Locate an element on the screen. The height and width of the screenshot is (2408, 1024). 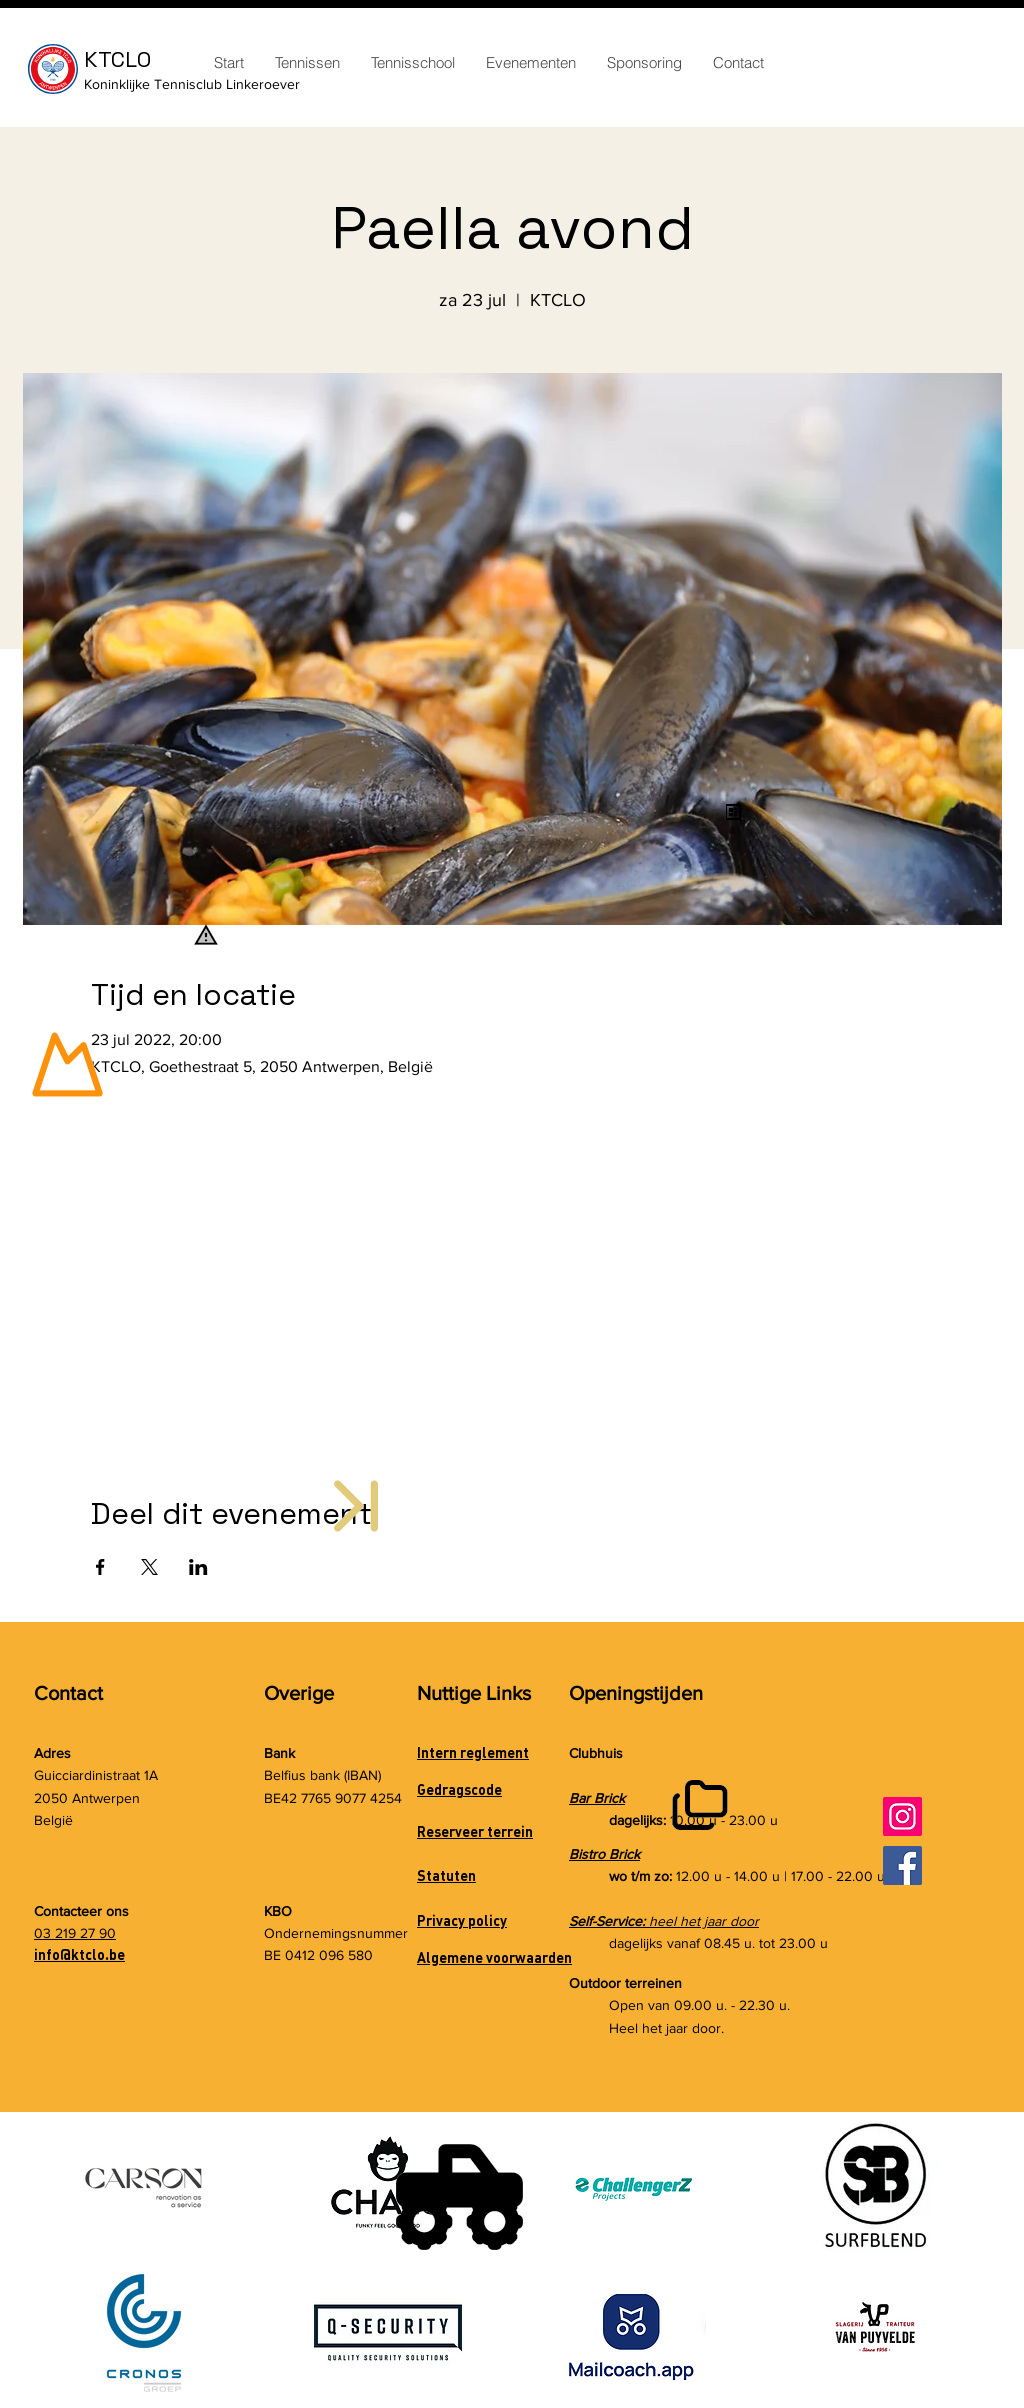
skip to the end of a playlist or track is located at coordinates (356, 1506).